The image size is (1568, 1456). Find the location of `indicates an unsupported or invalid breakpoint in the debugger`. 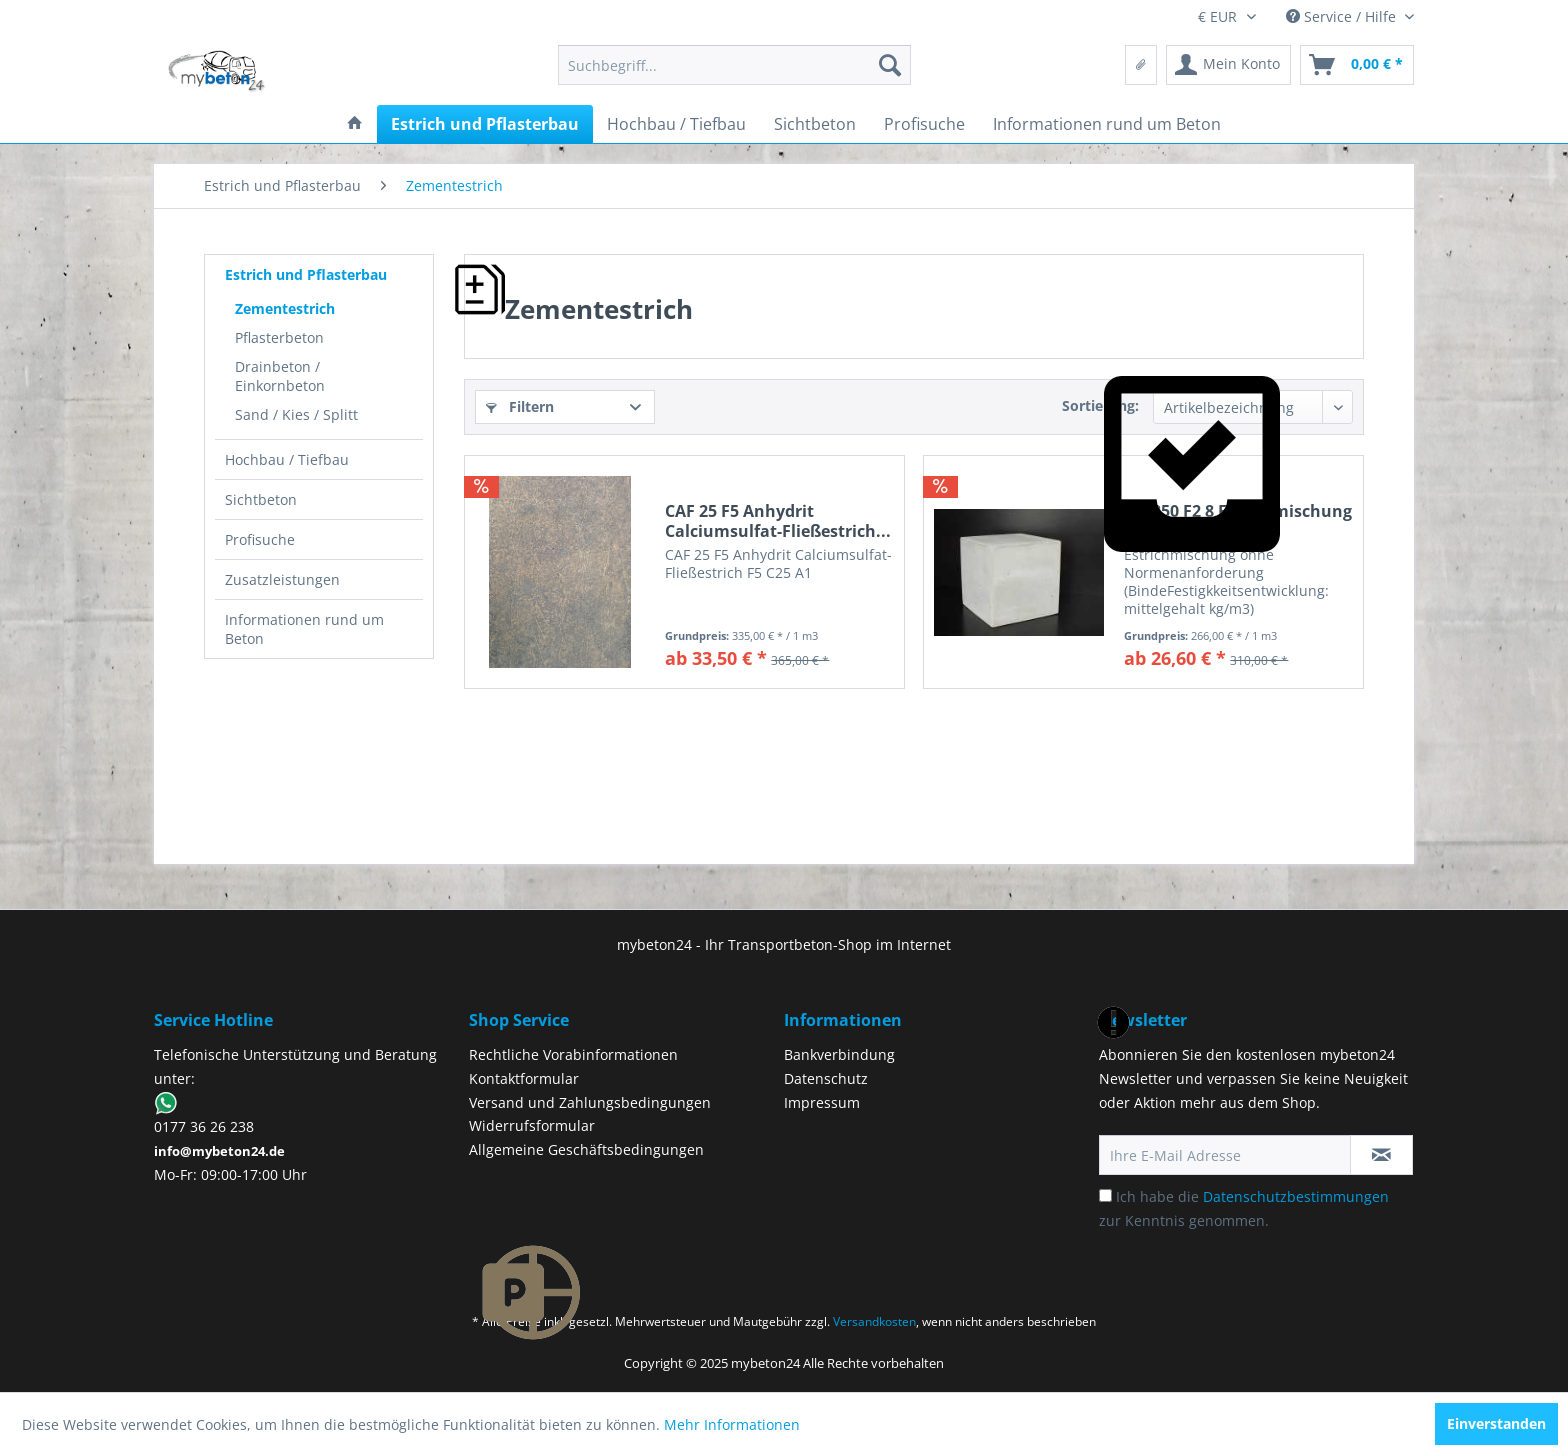

indicates an unsupported or invalid breakpoint in the debugger is located at coordinates (1113, 1022).